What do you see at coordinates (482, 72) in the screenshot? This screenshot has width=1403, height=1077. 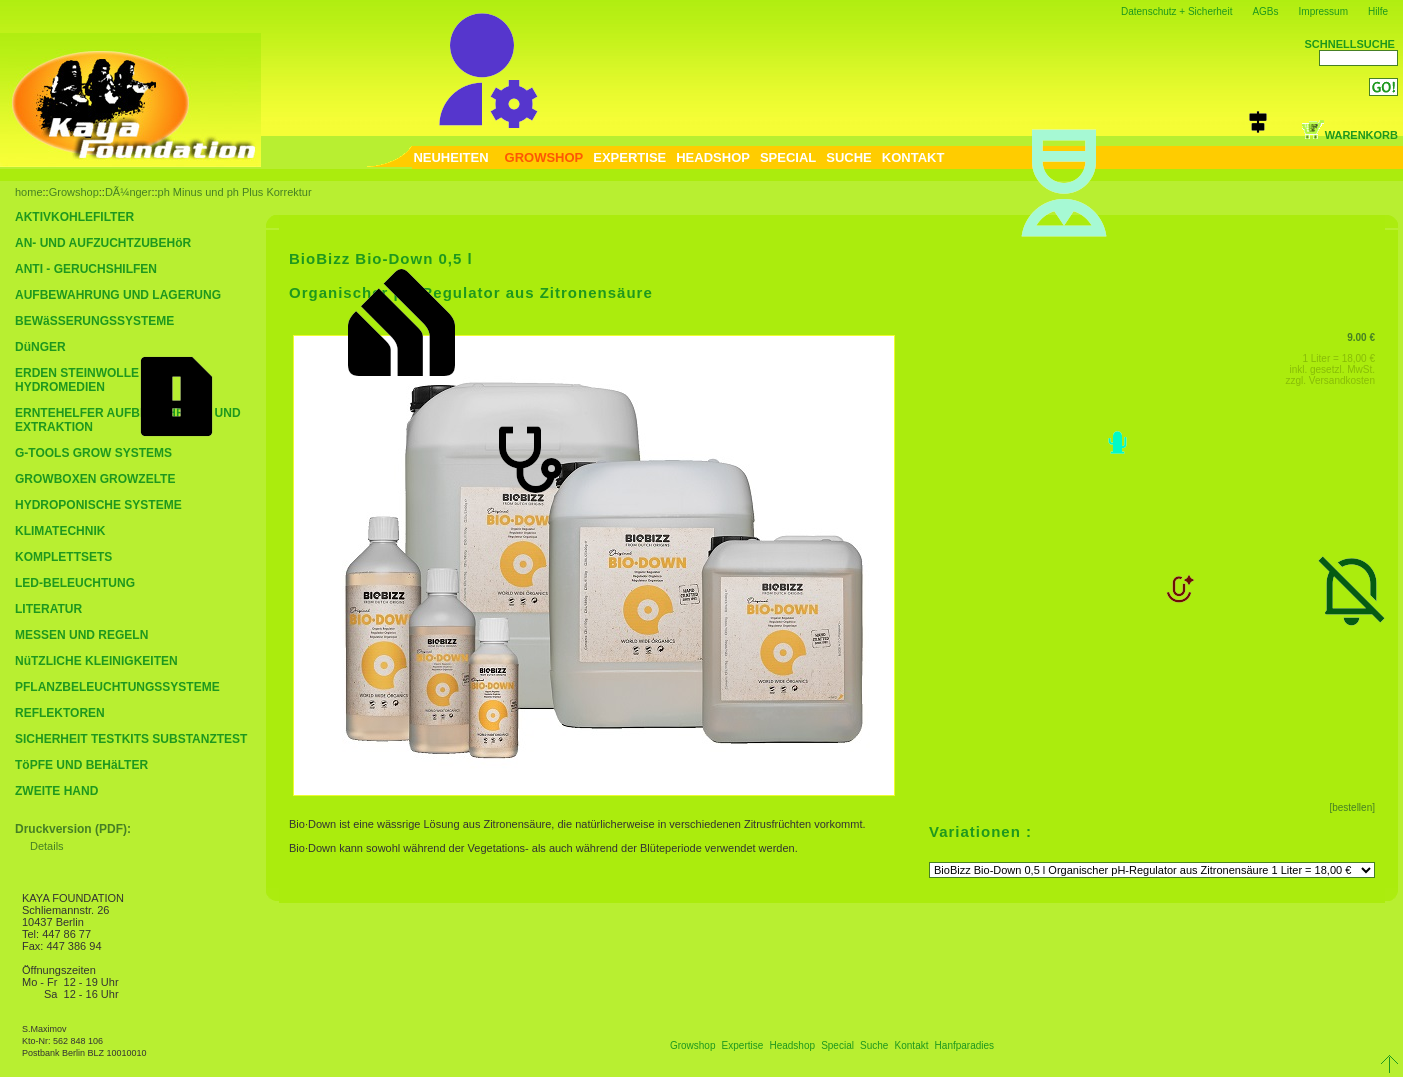 I see `access user account settings` at bounding box center [482, 72].